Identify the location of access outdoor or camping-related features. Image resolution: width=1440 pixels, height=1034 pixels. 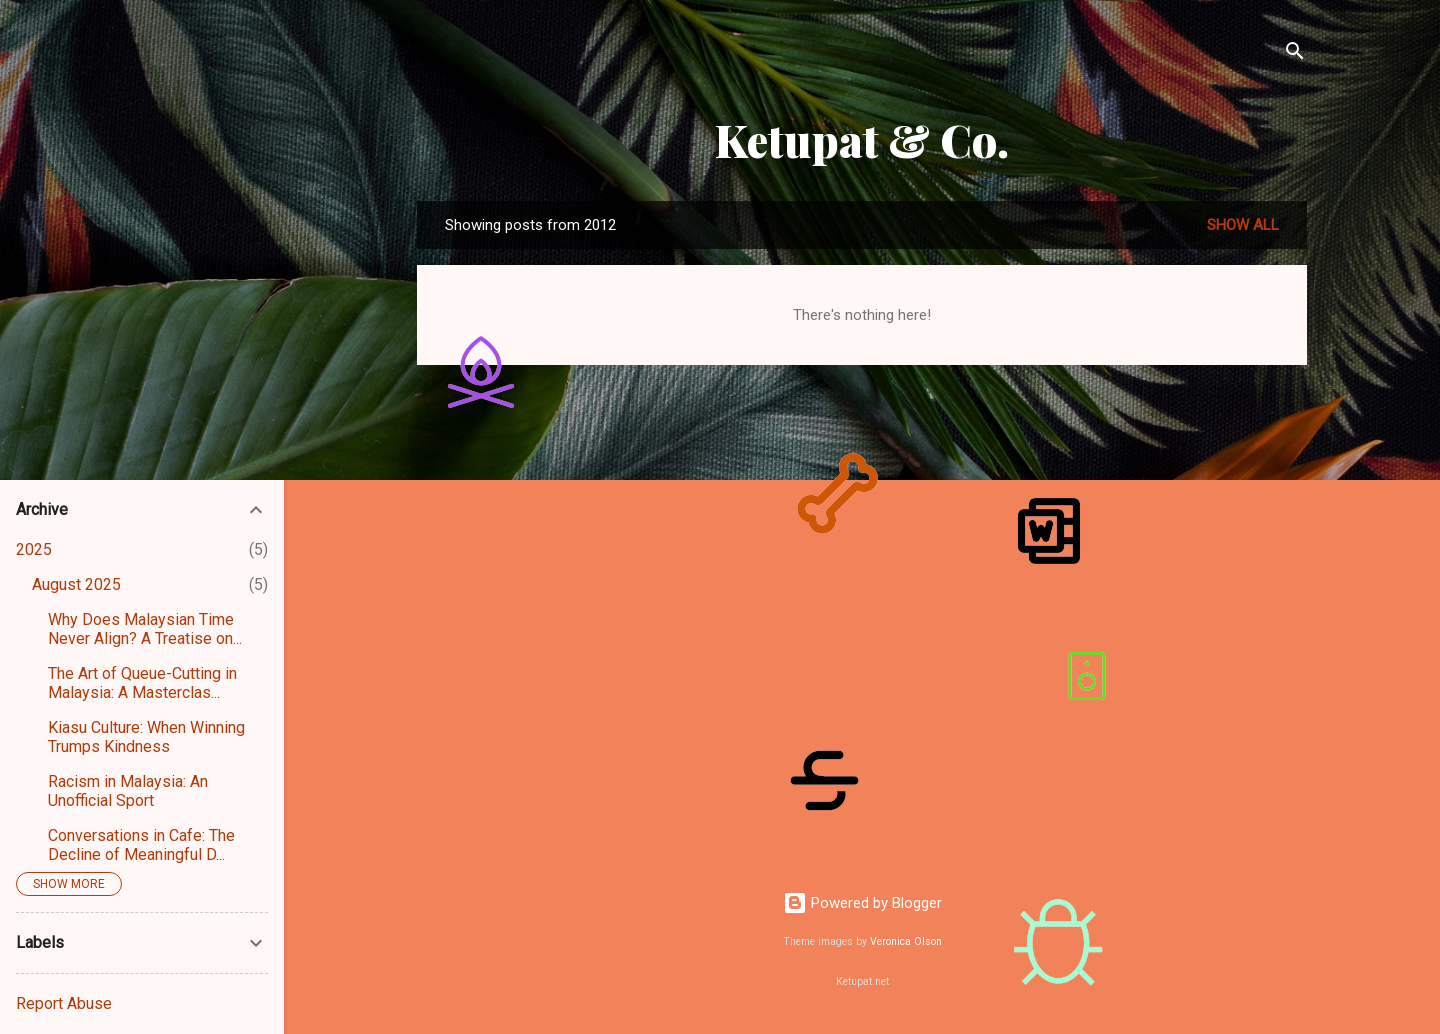
(481, 372).